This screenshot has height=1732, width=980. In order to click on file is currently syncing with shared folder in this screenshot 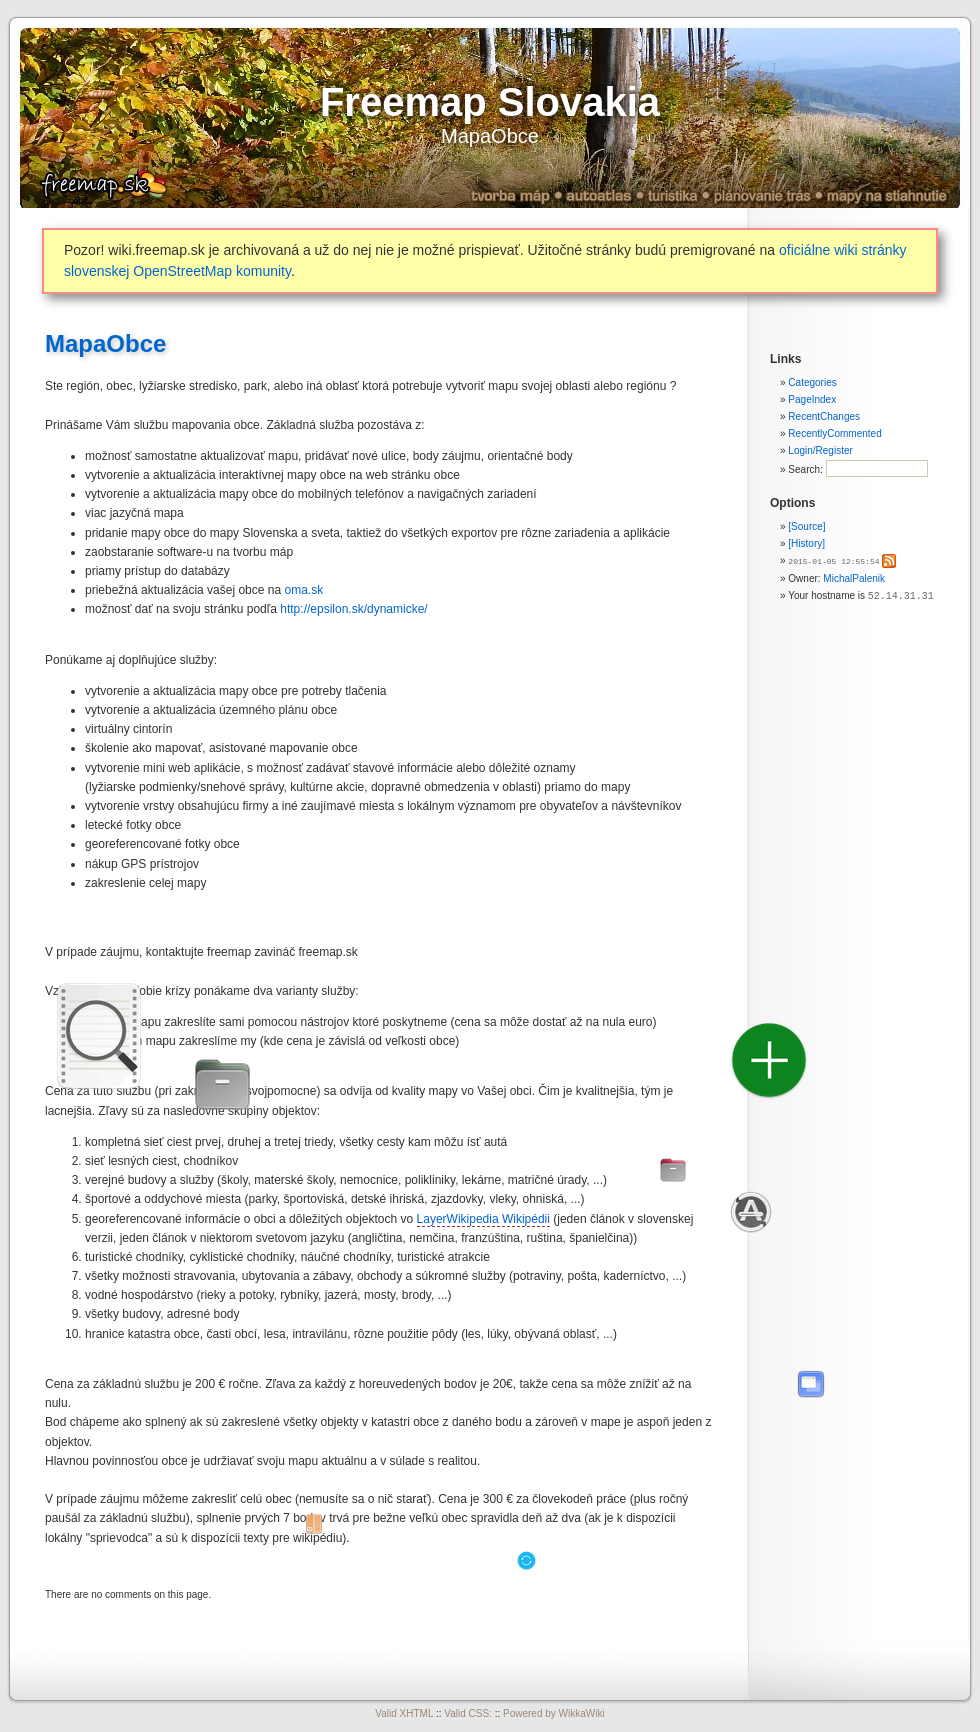, I will do `click(526, 1560)`.